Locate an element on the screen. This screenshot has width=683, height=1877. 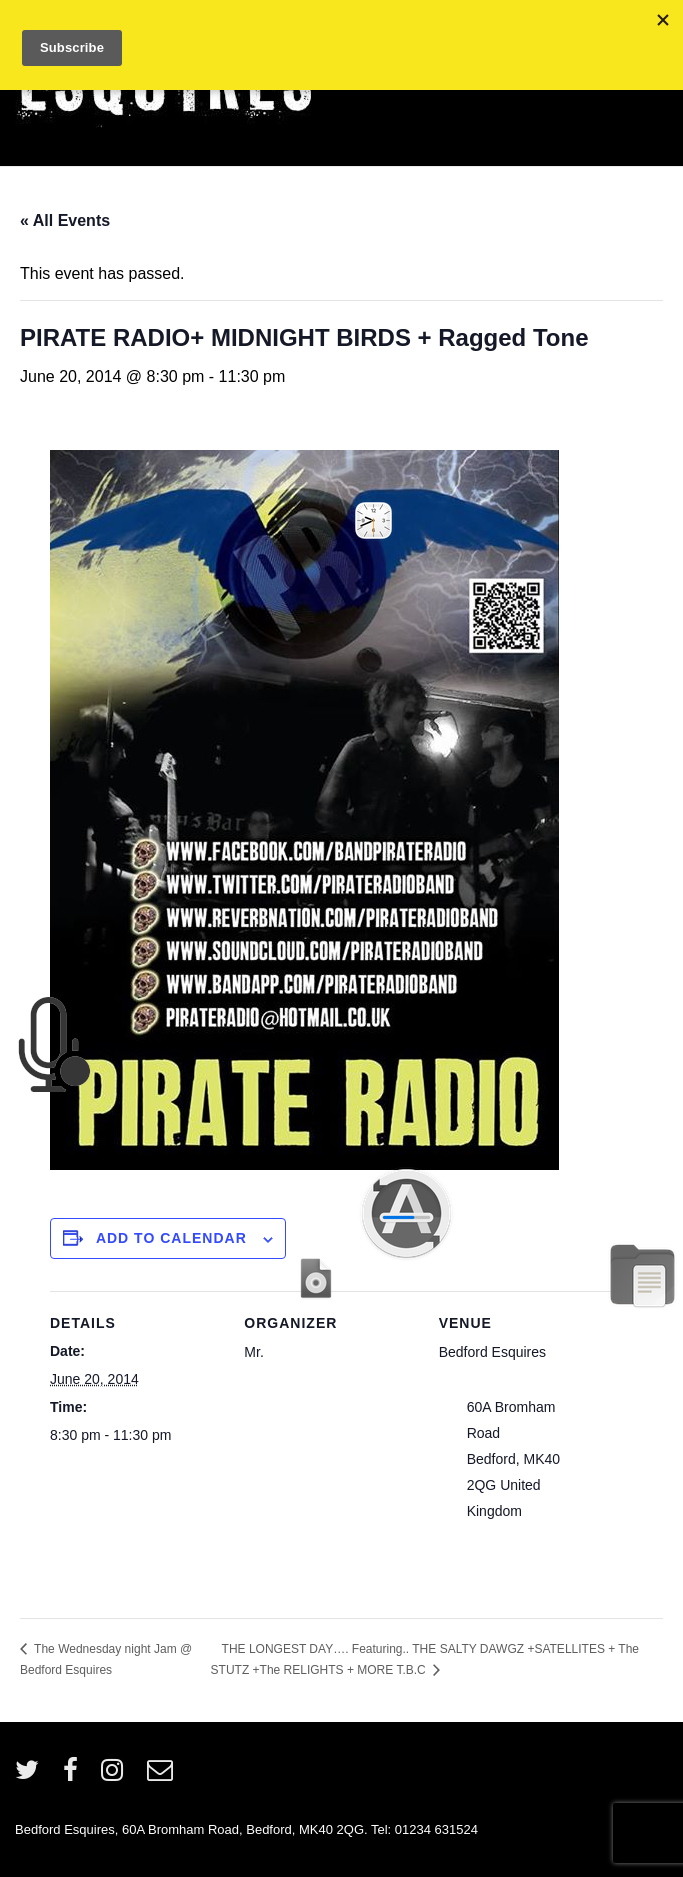
open sound recorder app is located at coordinates (48, 1044).